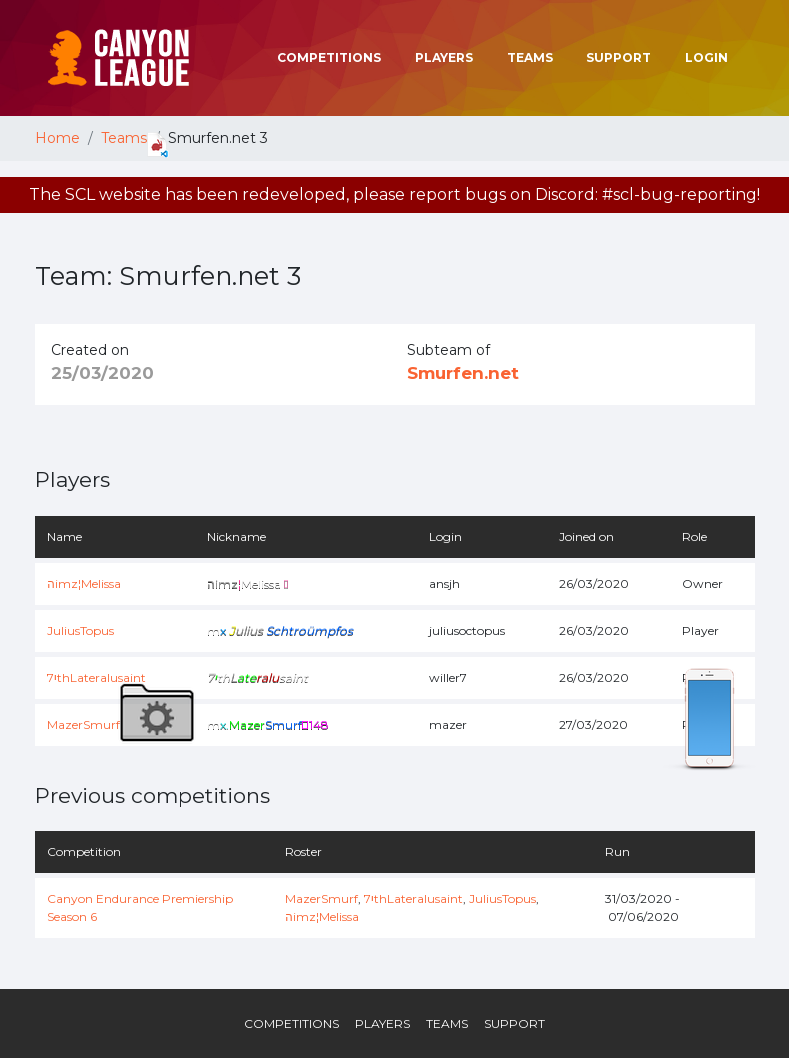 This screenshot has height=1058, width=789. What do you see at coordinates (157, 712) in the screenshot?
I see `access smart folder with automated mail rules` at bounding box center [157, 712].